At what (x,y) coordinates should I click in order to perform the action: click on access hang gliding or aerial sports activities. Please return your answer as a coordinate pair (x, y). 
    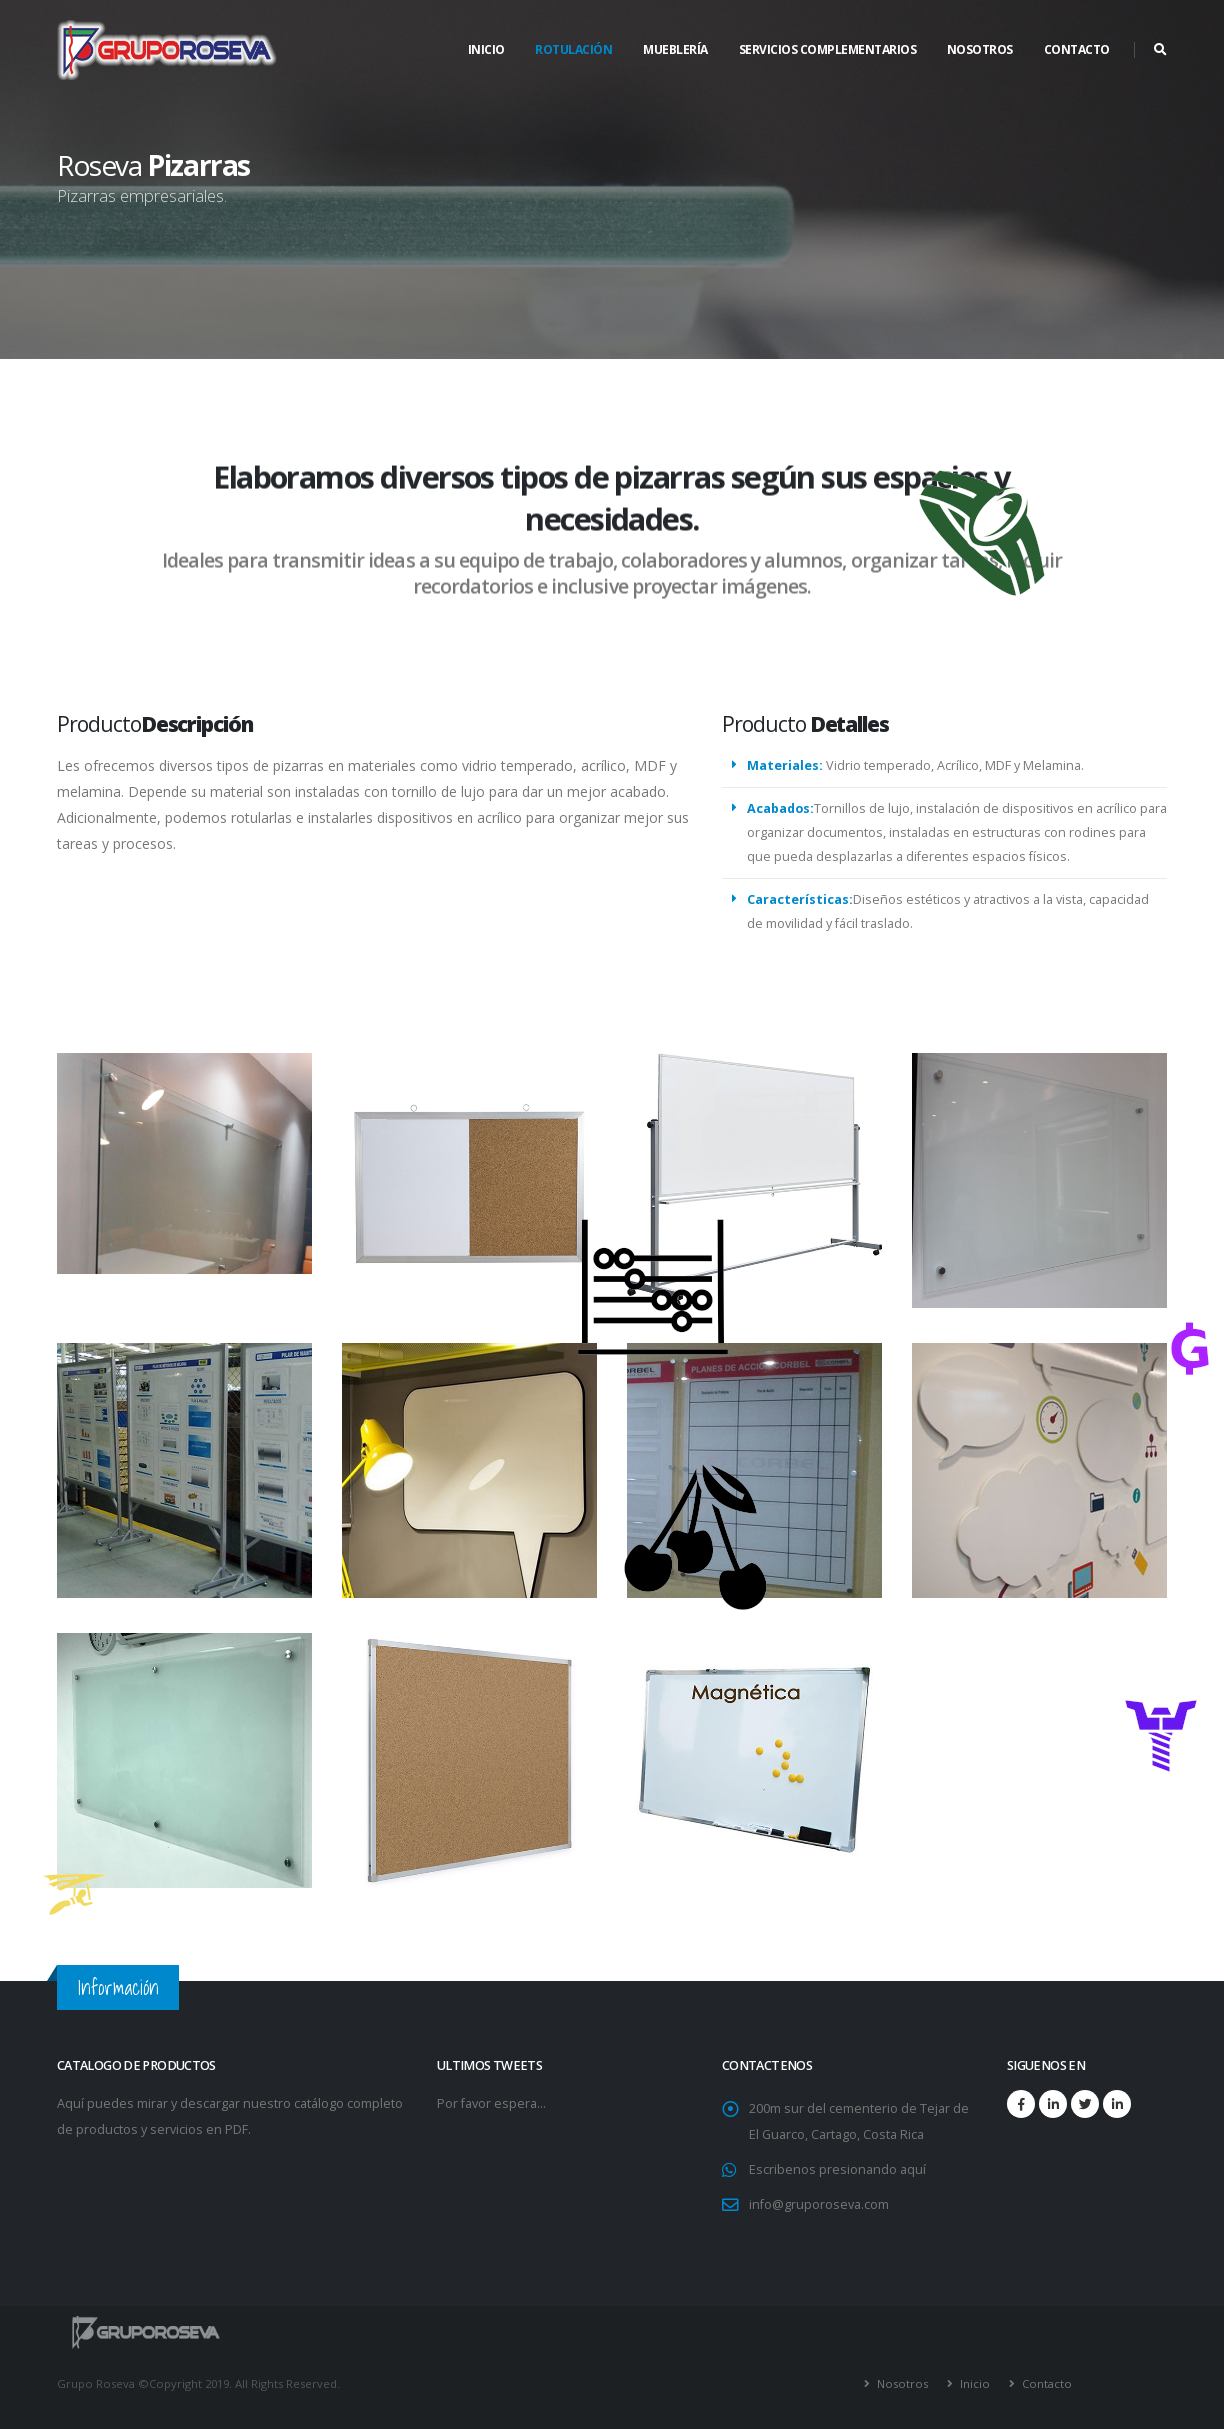
    Looking at the image, I should click on (75, 1894).